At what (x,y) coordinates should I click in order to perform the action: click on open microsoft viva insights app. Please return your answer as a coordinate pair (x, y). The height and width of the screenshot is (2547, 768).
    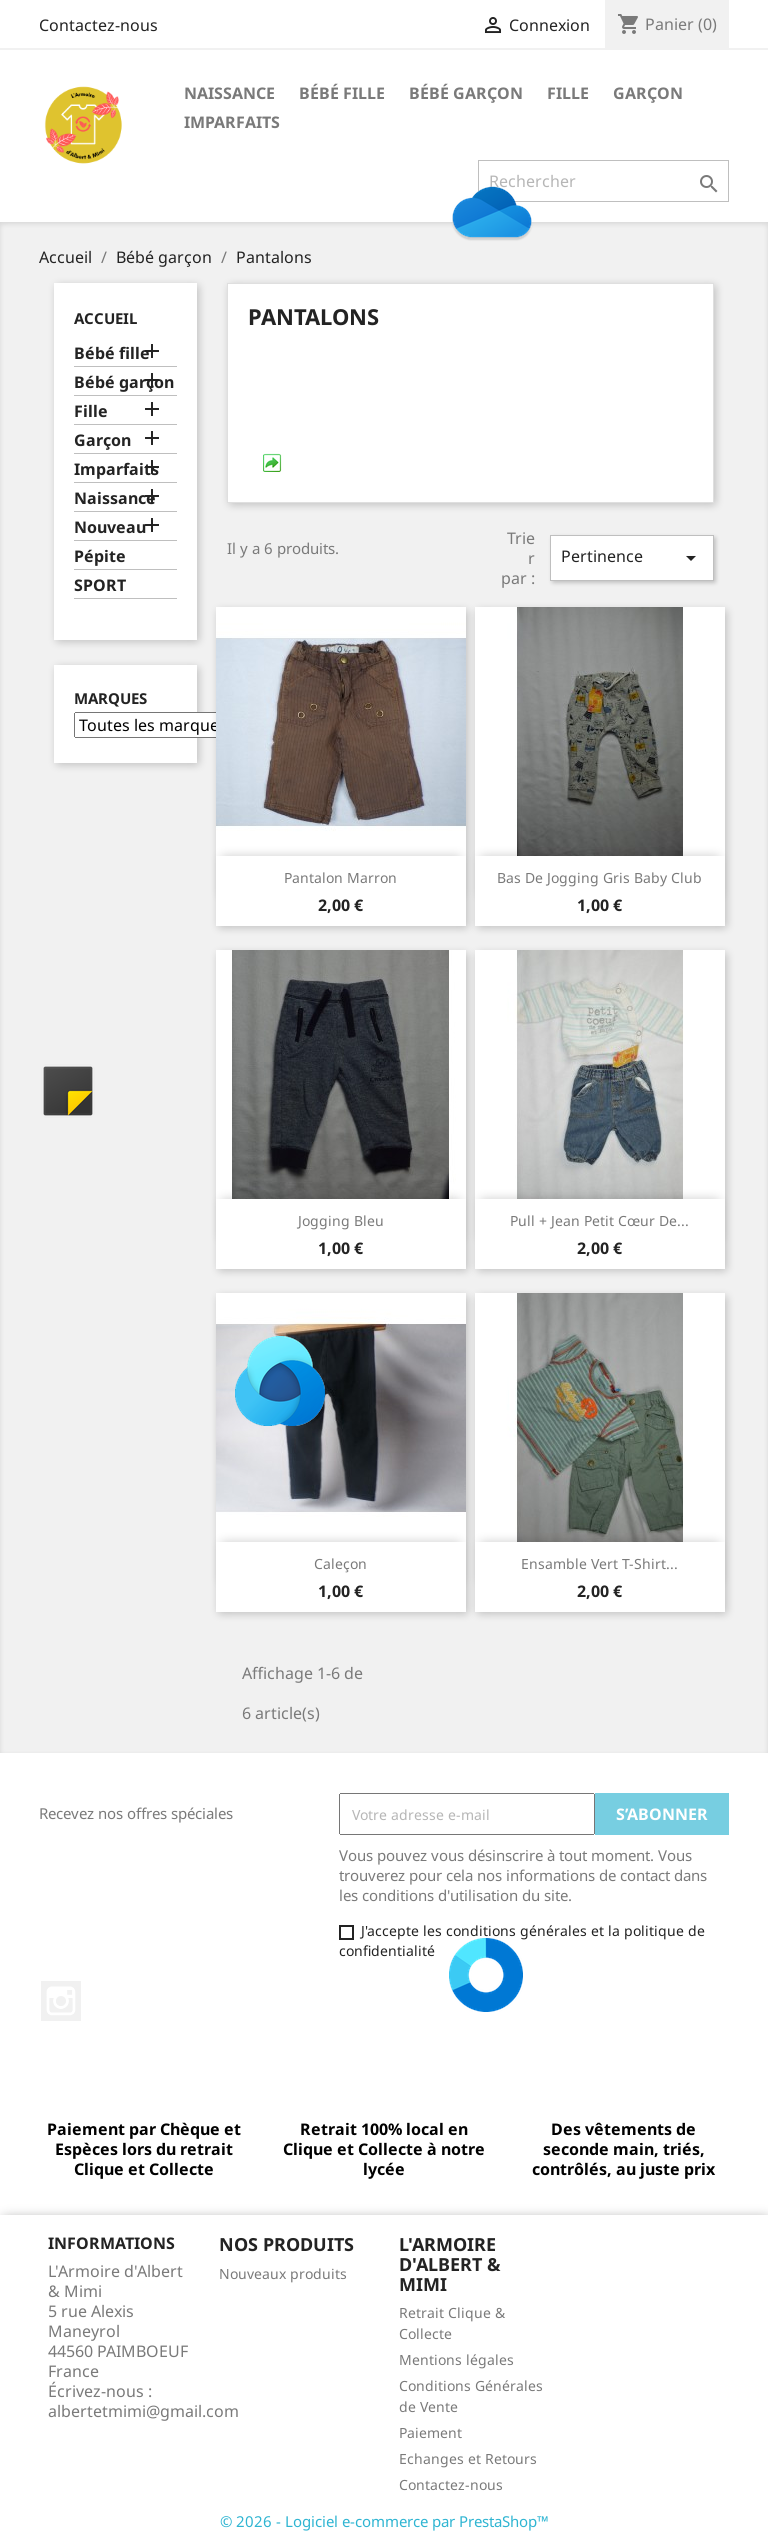
    Looking at the image, I should click on (280, 1381).